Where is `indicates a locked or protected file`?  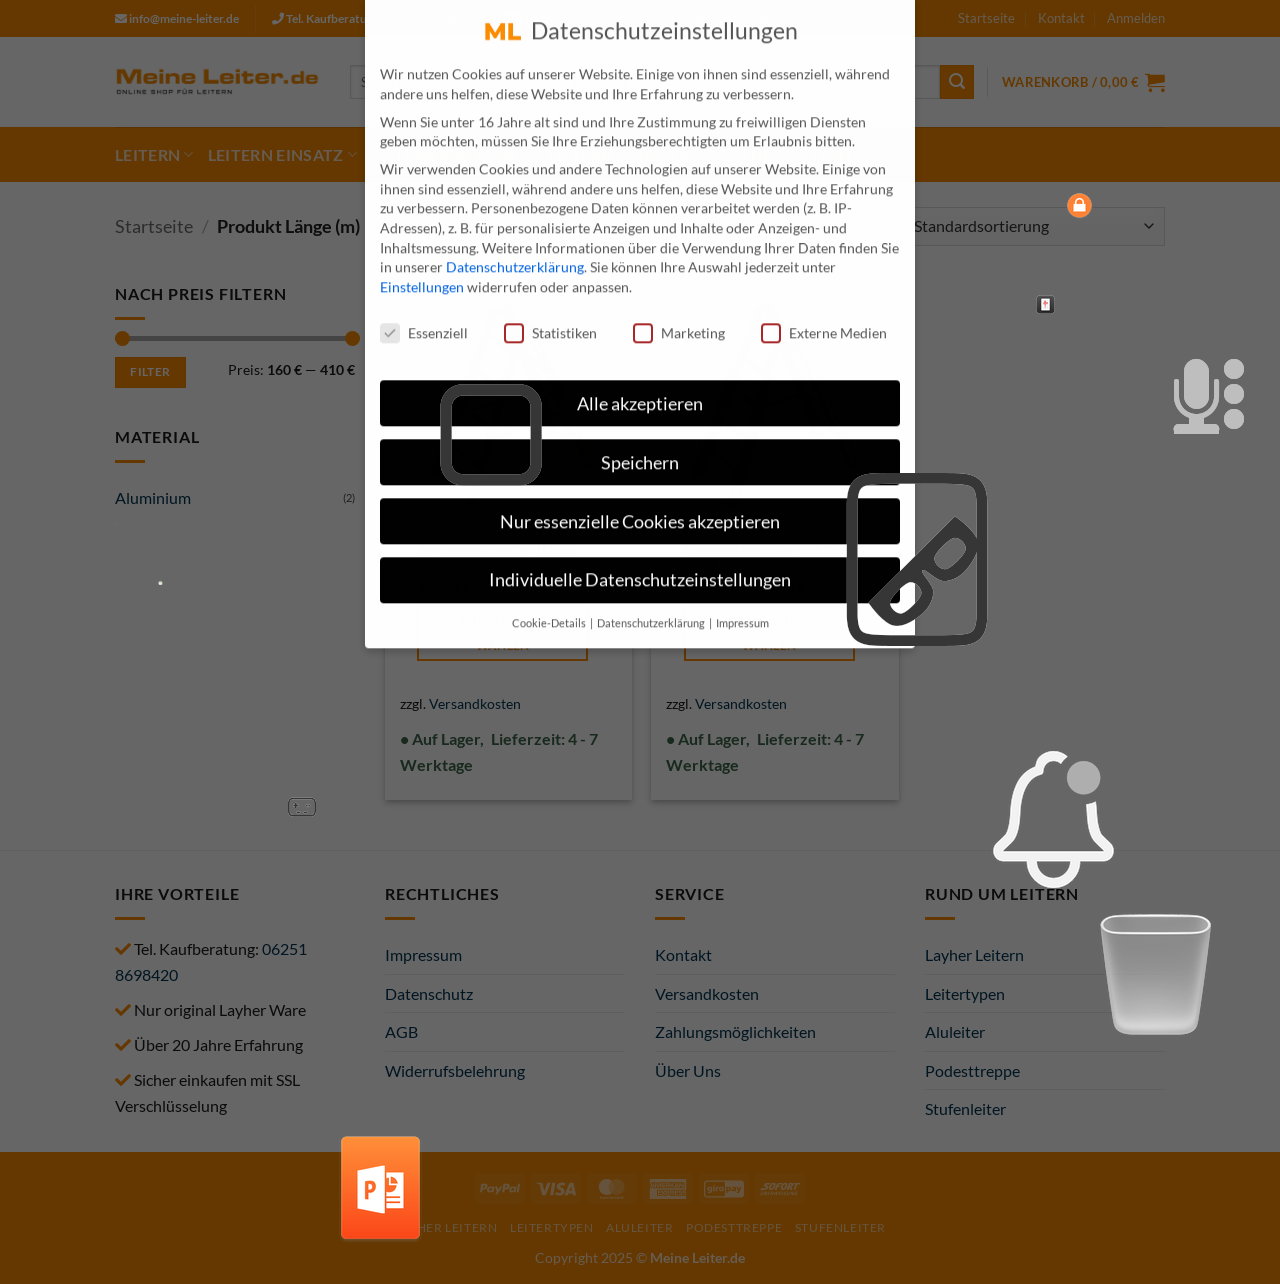
indicates a locked or protected file is located at coordinates (1079, 205).